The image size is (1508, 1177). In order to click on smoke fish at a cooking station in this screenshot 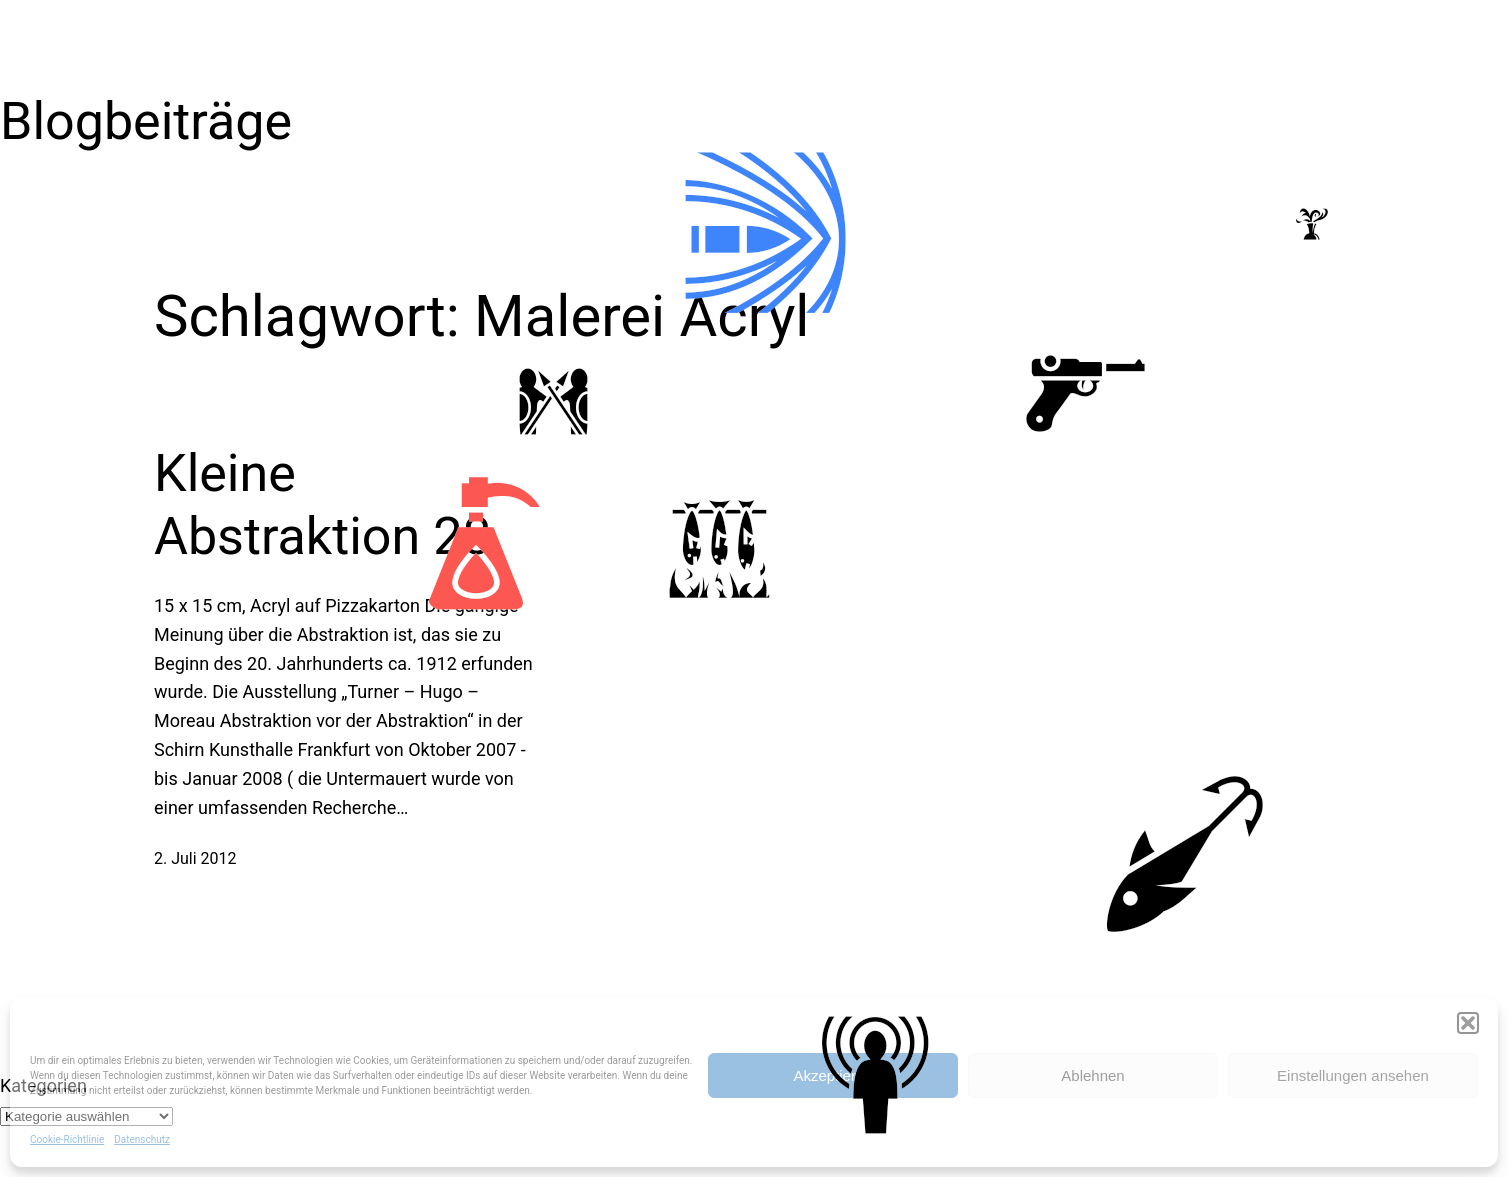, I will do `click(719, 548)`.